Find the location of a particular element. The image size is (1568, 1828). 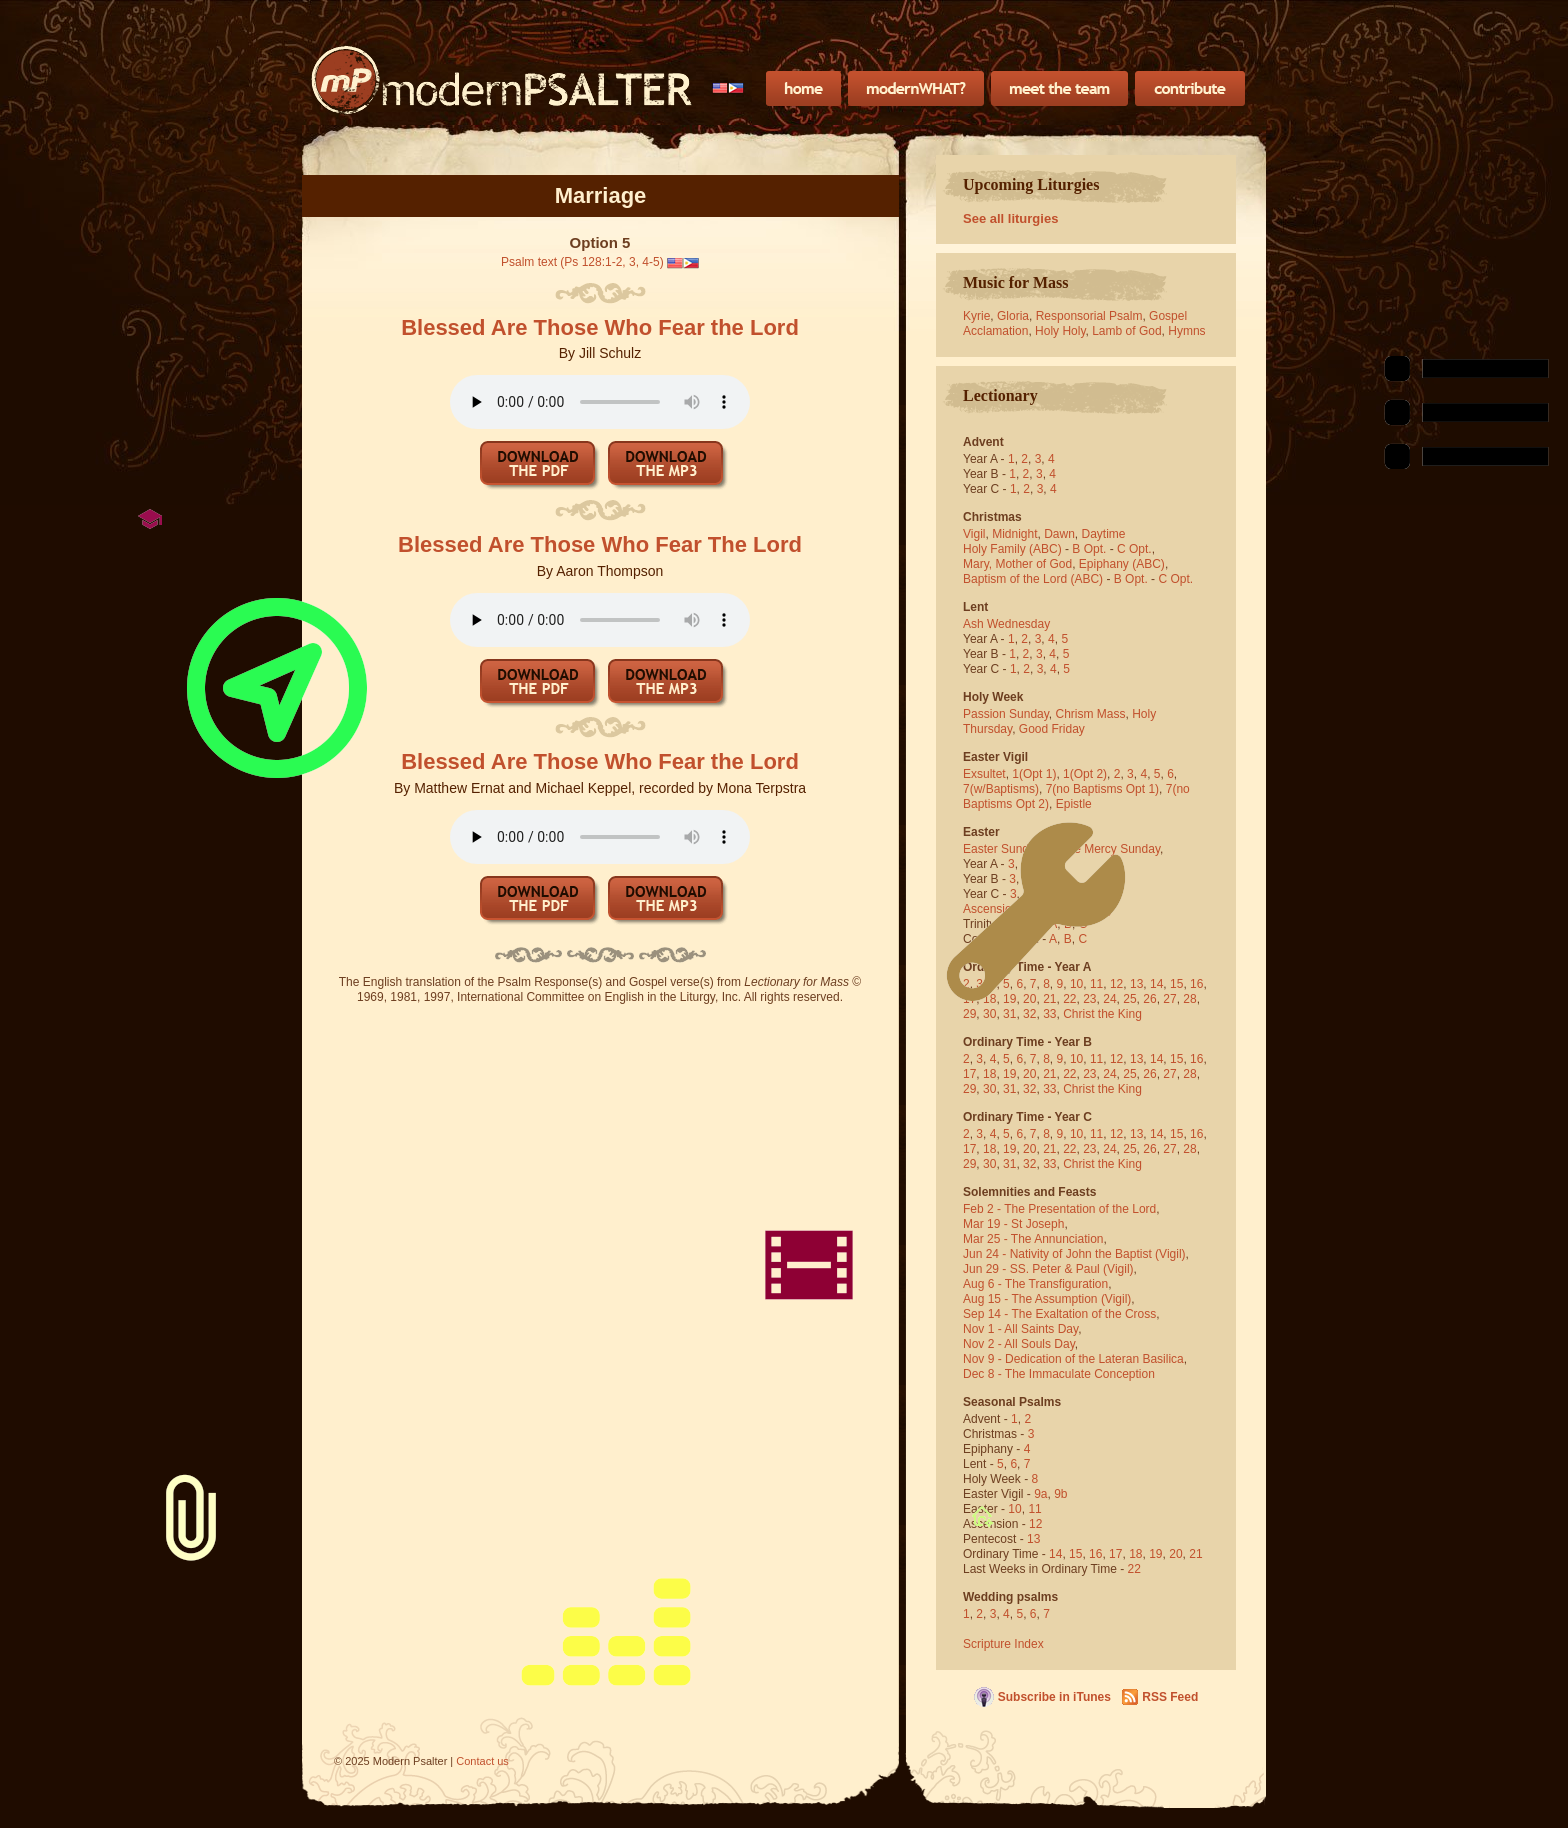

access video or film content is located at coordinates (809, 1265).